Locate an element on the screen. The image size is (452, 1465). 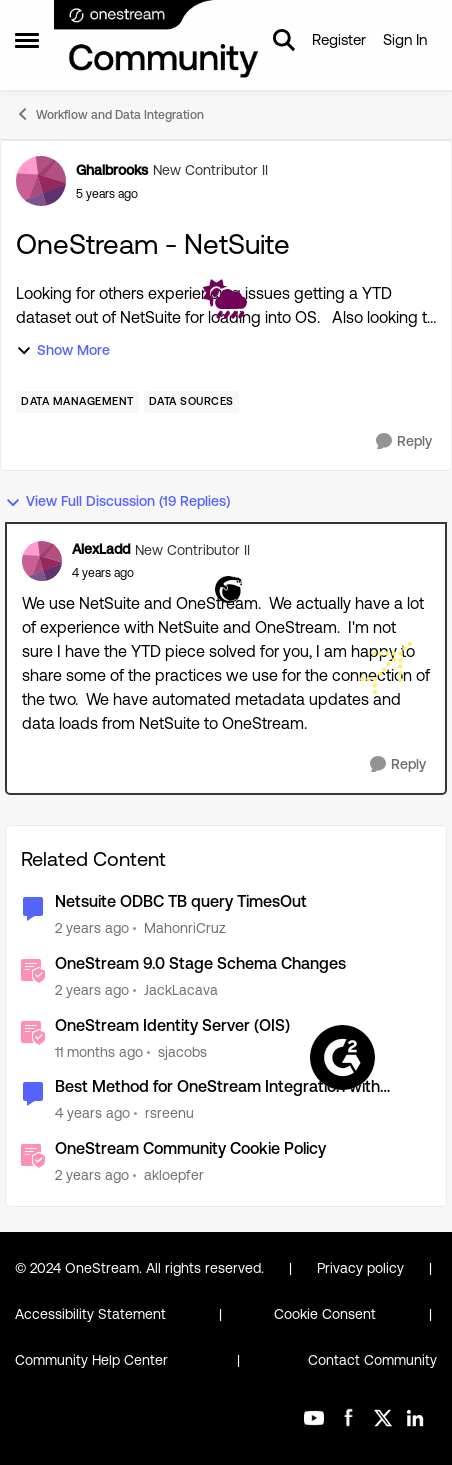
view G2 reviews and ratings is located at coordinates (342, 1057).